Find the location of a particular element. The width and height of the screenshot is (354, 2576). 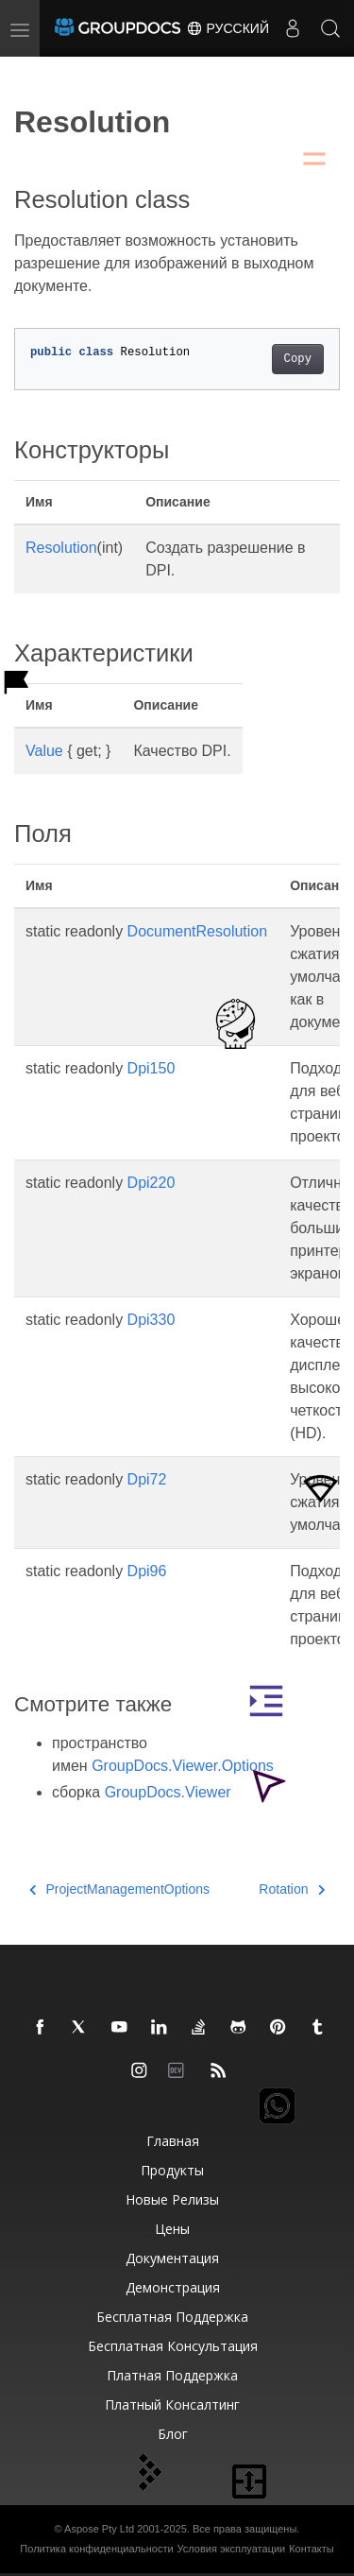

indicates moderate wifi signal strength is located at coordinates (320, 1488).